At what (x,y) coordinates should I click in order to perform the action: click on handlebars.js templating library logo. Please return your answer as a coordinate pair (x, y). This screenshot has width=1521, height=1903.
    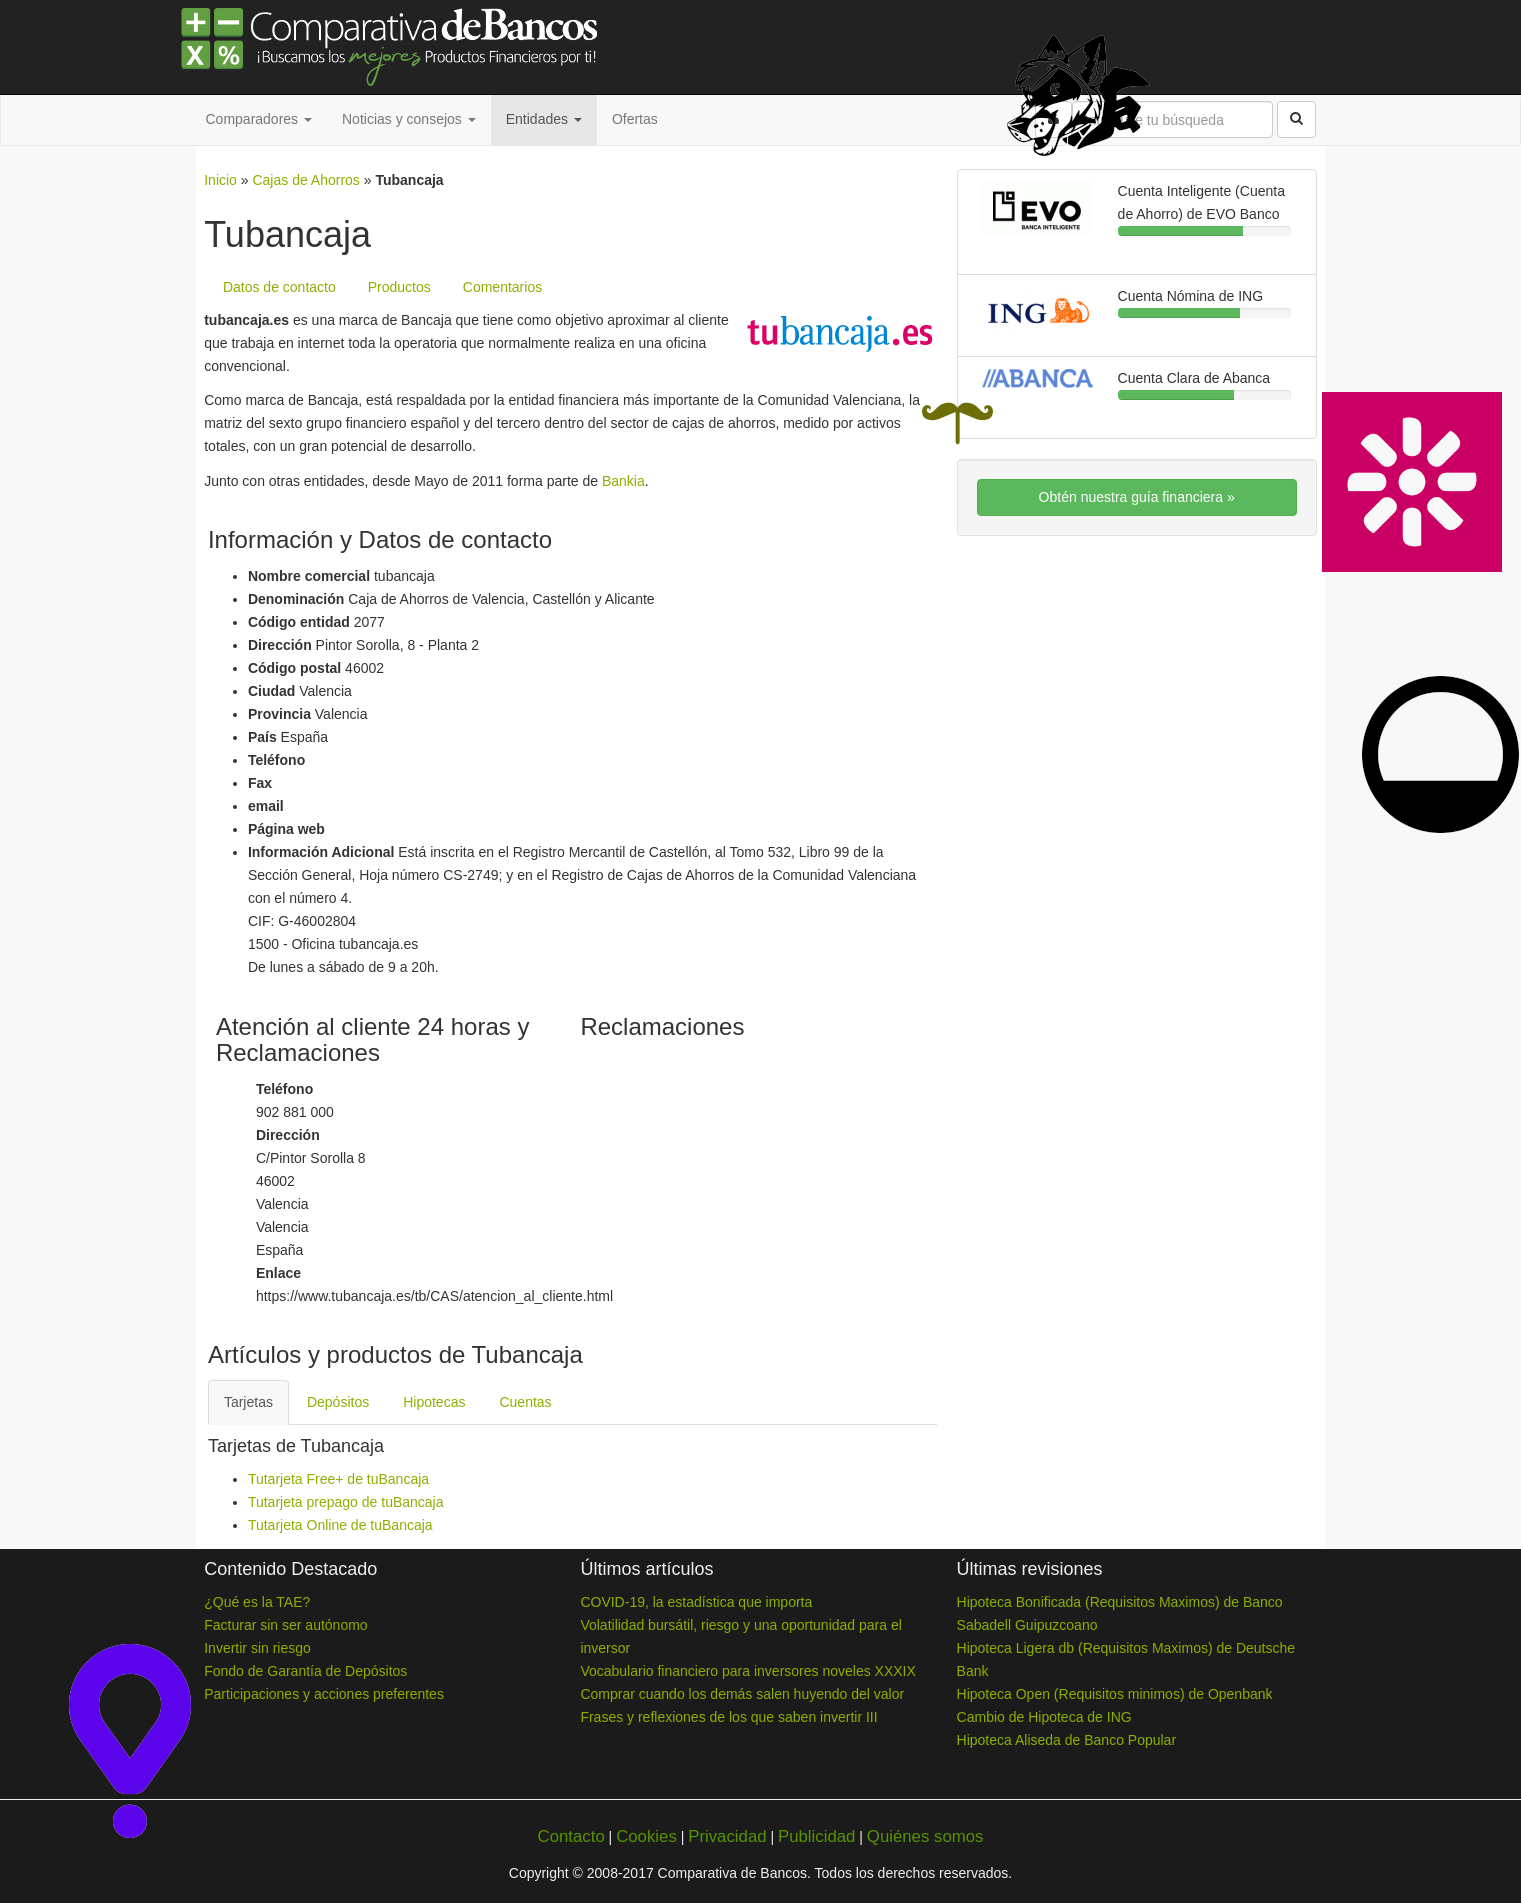
    Looking at the image, I should click on (957, 423).